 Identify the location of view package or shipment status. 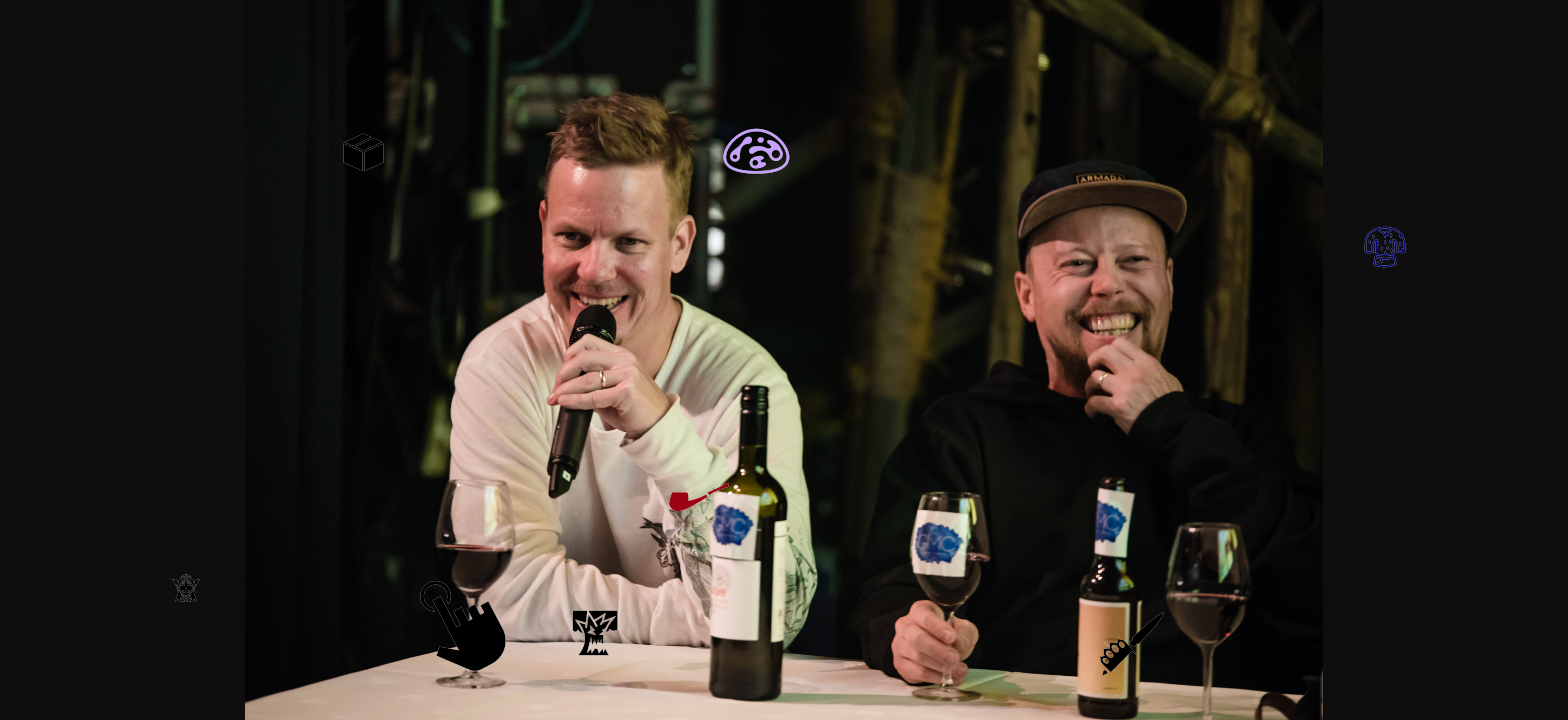
(363, 152).